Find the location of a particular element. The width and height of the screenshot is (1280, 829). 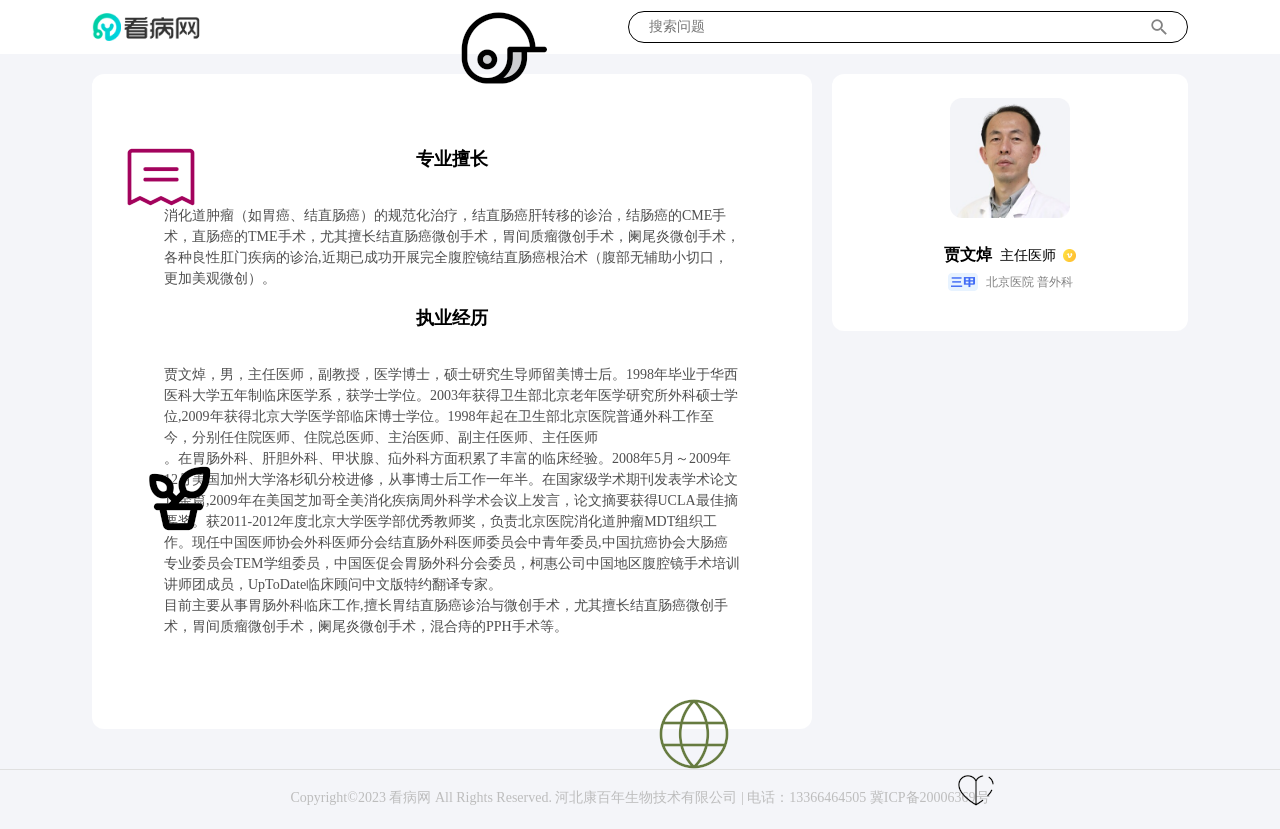

view purchase receipt or transaction history is located at coordinates (161, 177).